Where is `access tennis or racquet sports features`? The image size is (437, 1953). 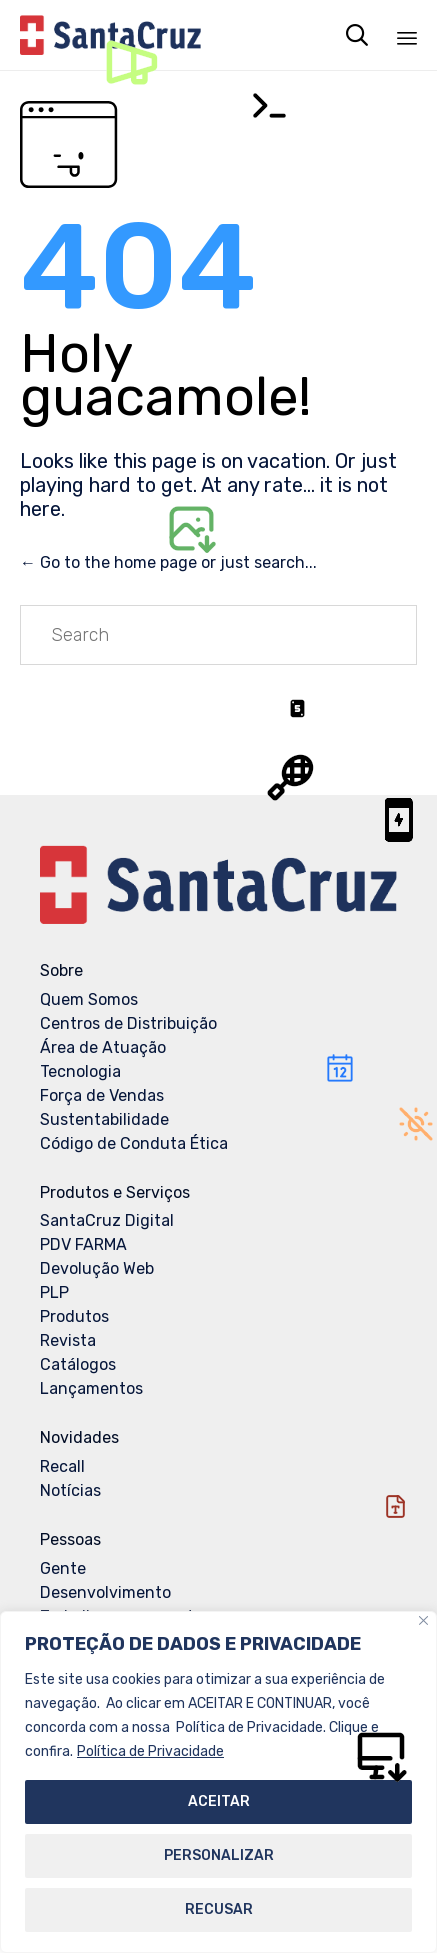
access tennis or racquet sports features is located at coordinates (290, 778).